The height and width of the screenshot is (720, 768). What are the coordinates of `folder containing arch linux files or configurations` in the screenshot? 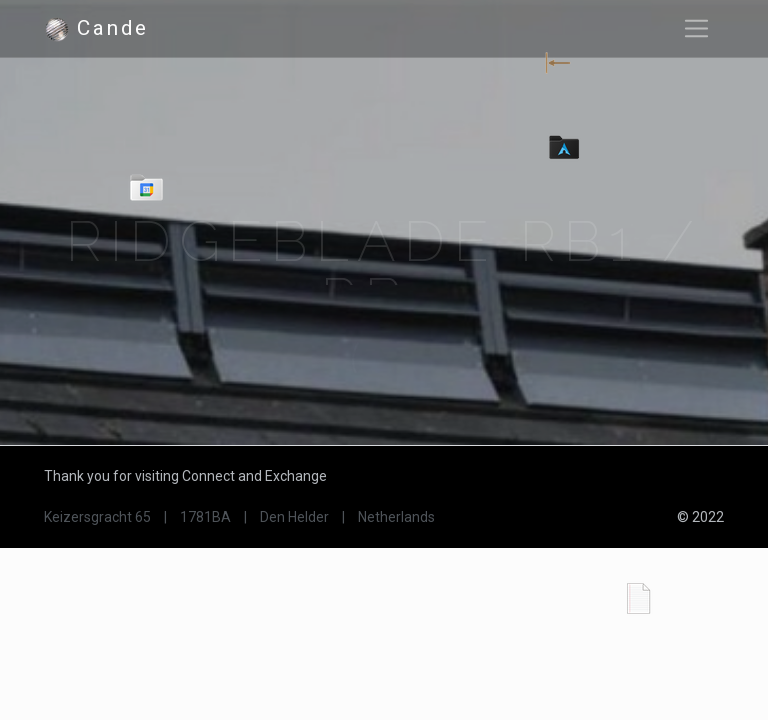 It's located at (564, 148).